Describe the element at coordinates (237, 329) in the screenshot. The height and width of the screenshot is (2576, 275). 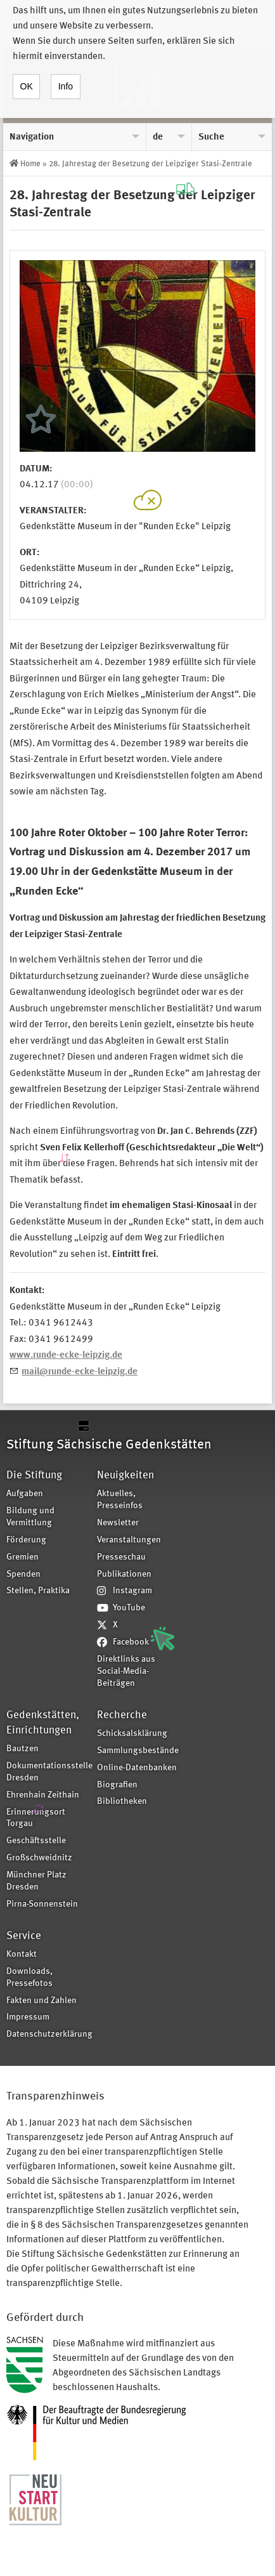
I see `view your saved bookmarks` at that location.